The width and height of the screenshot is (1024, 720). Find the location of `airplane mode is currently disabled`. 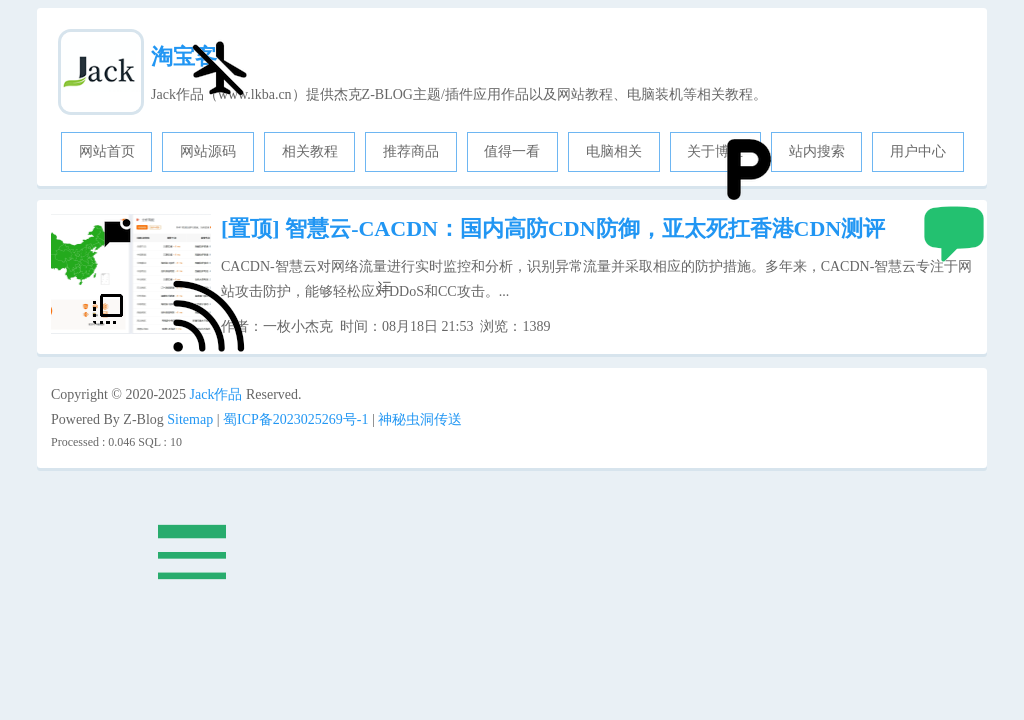

airplane mode is currently disabled is located at coordinates (220, 68).